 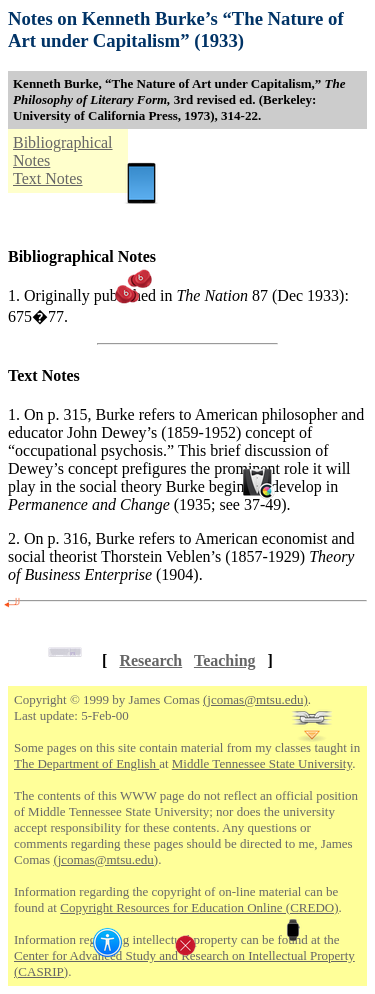 I want to click on launch display calibrator tool, so click(x=259, y=484).